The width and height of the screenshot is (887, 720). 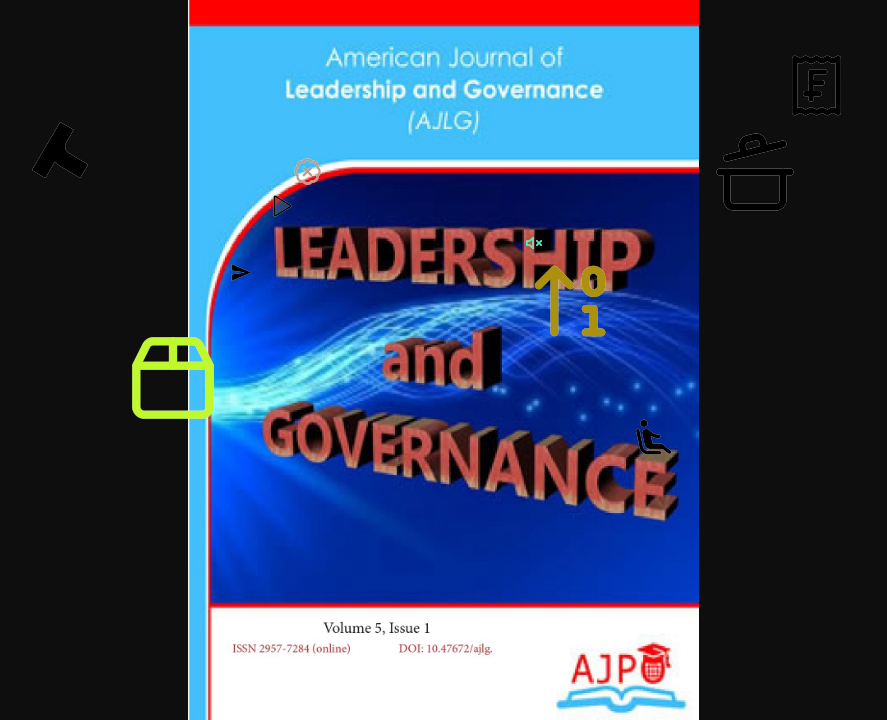 I want to click on access recipes or cooking features, so click(x=755, y=172).